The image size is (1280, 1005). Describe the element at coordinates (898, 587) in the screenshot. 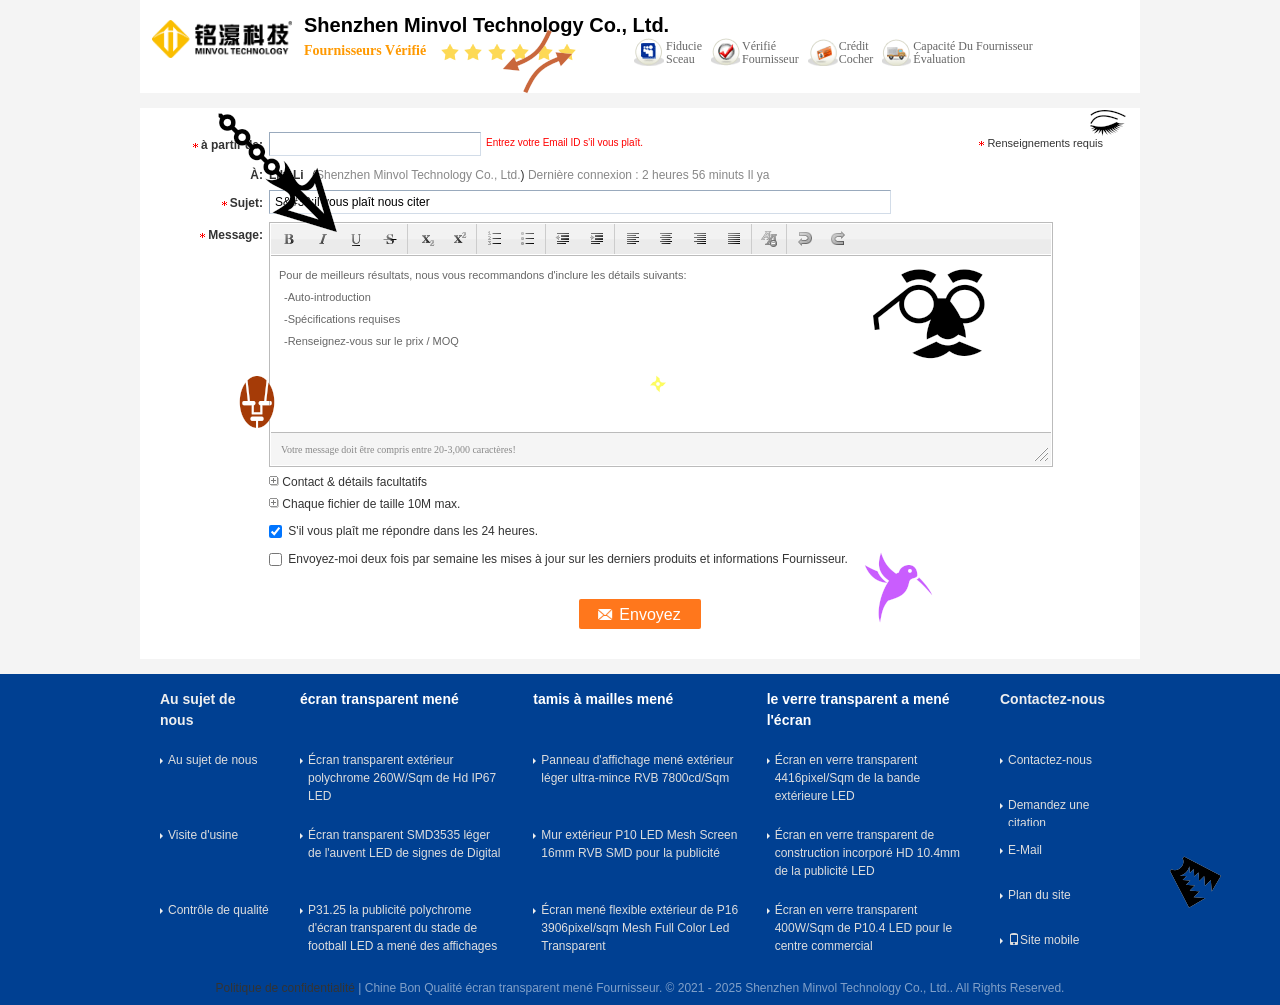

I see `nature or wildlife category indicator` at that location.